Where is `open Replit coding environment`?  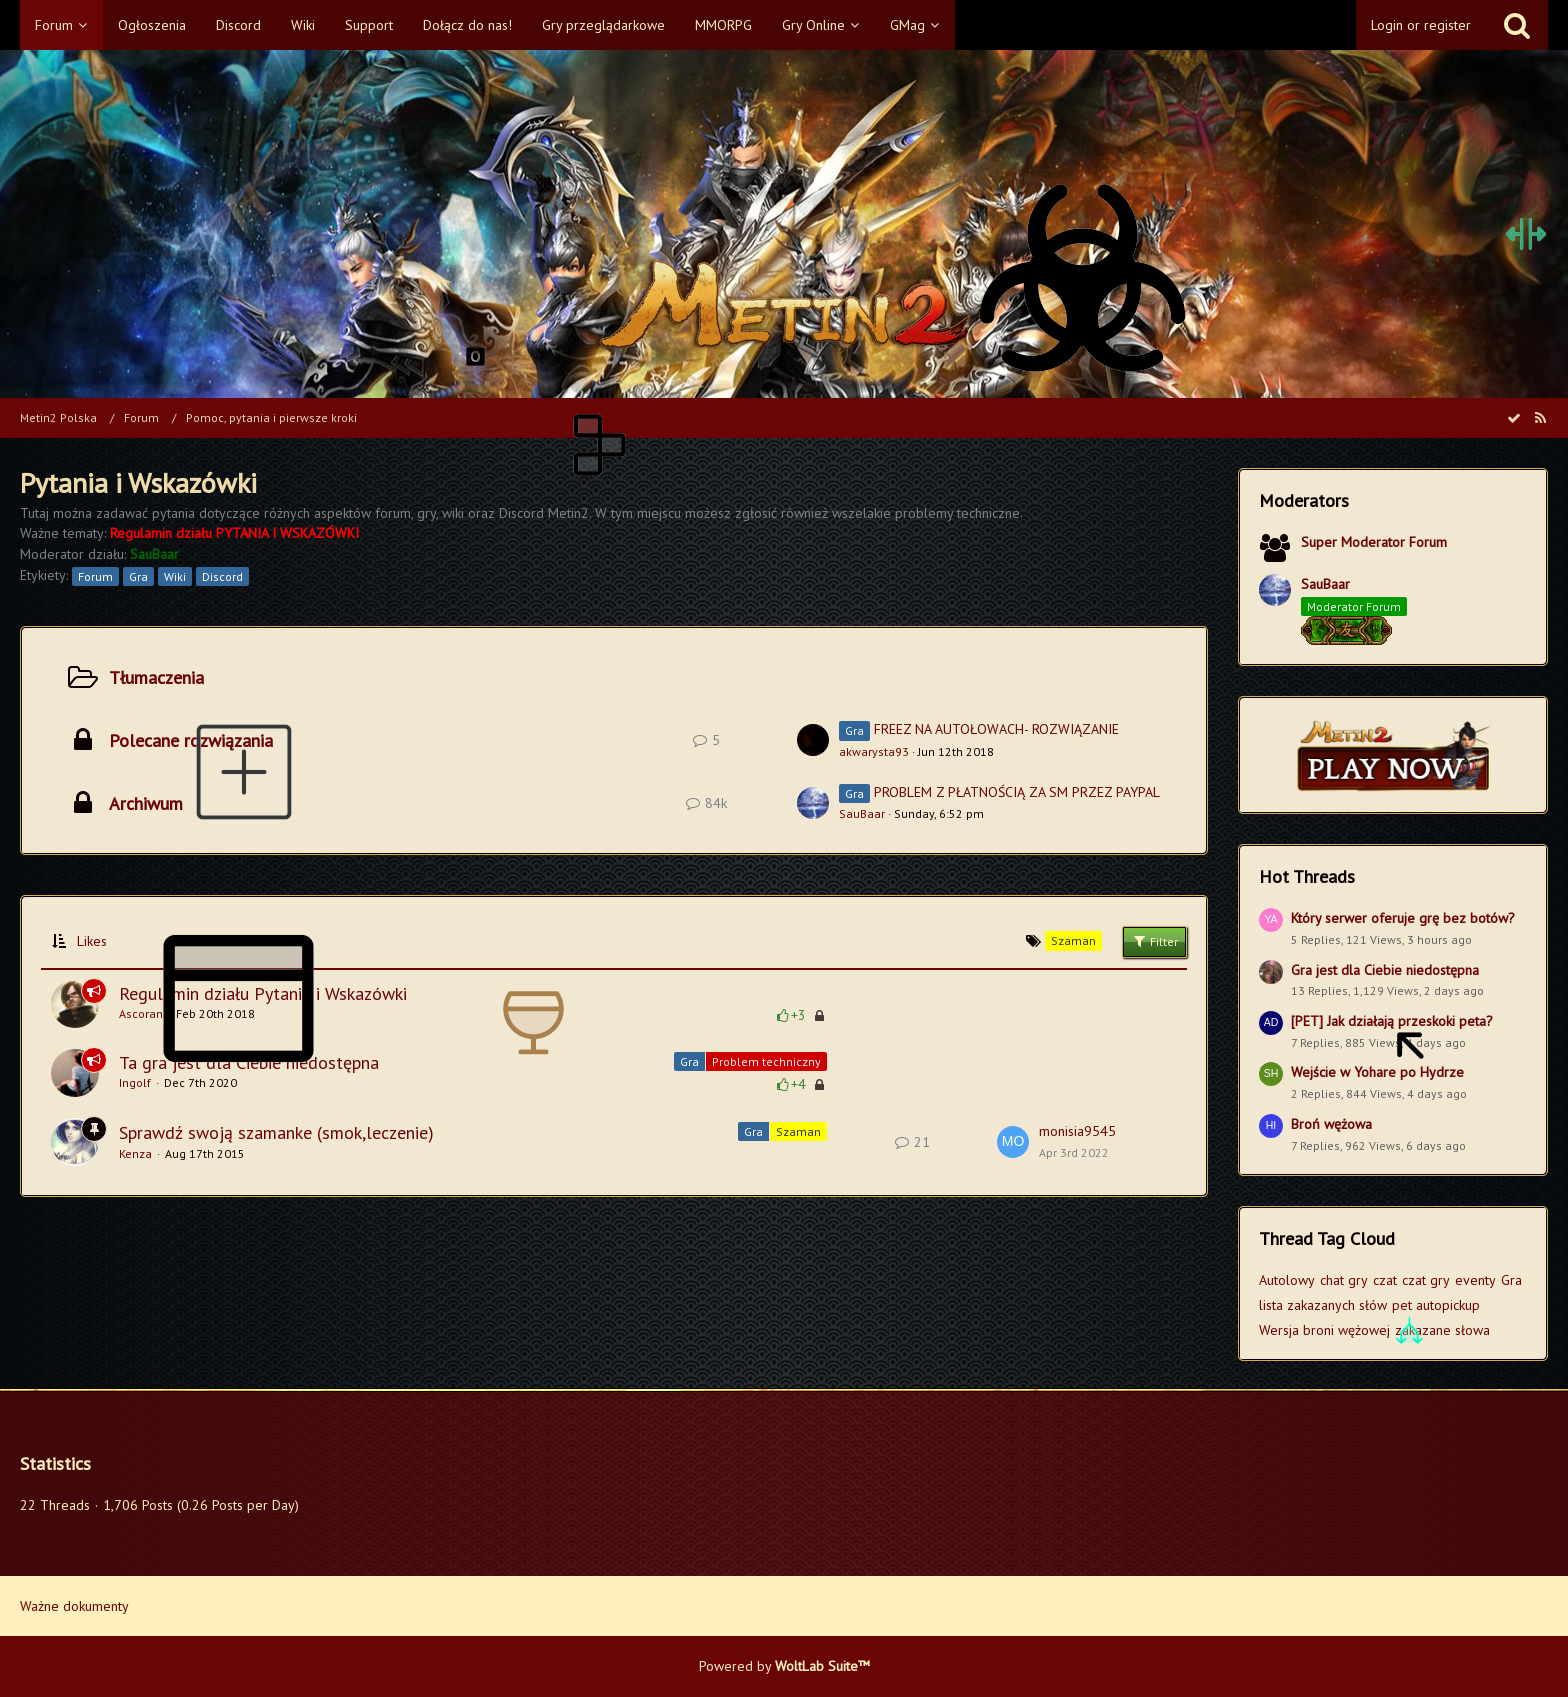 open Replit coding environment is located at coordinates (595, 445).